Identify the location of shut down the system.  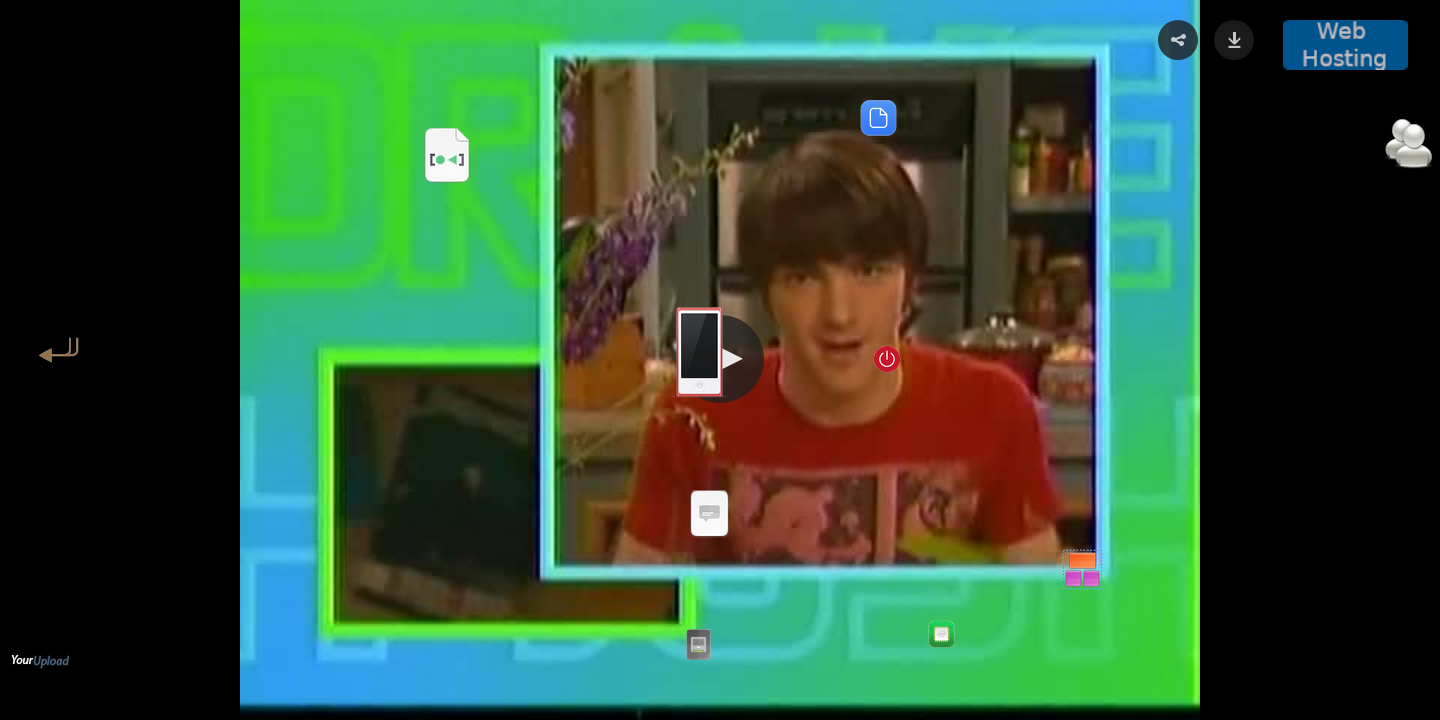
(887, 359).